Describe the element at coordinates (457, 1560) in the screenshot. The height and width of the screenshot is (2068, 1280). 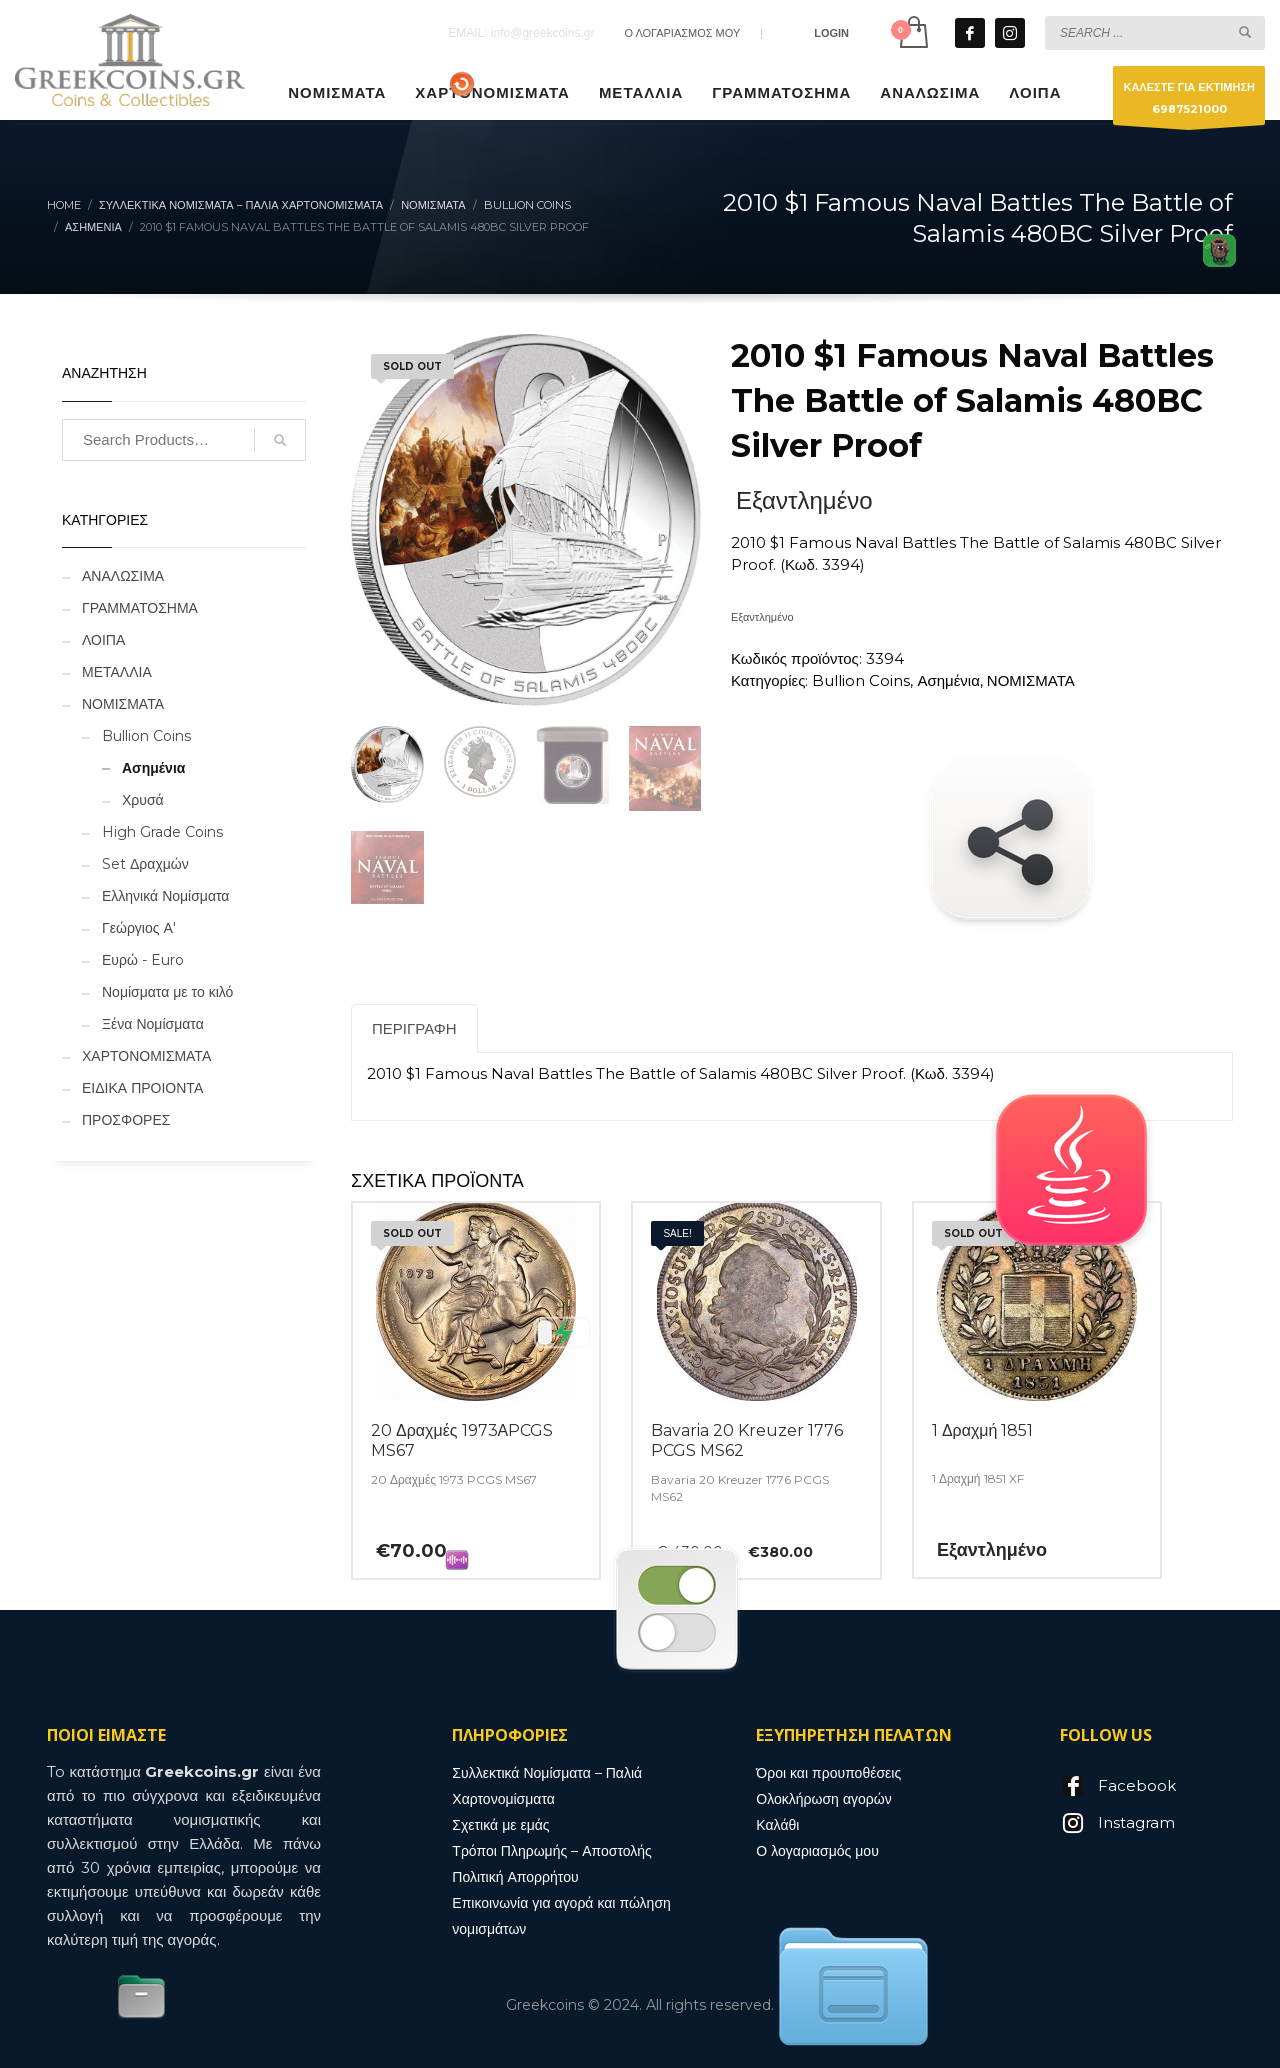
I see `open the audio recorder app` at that location.